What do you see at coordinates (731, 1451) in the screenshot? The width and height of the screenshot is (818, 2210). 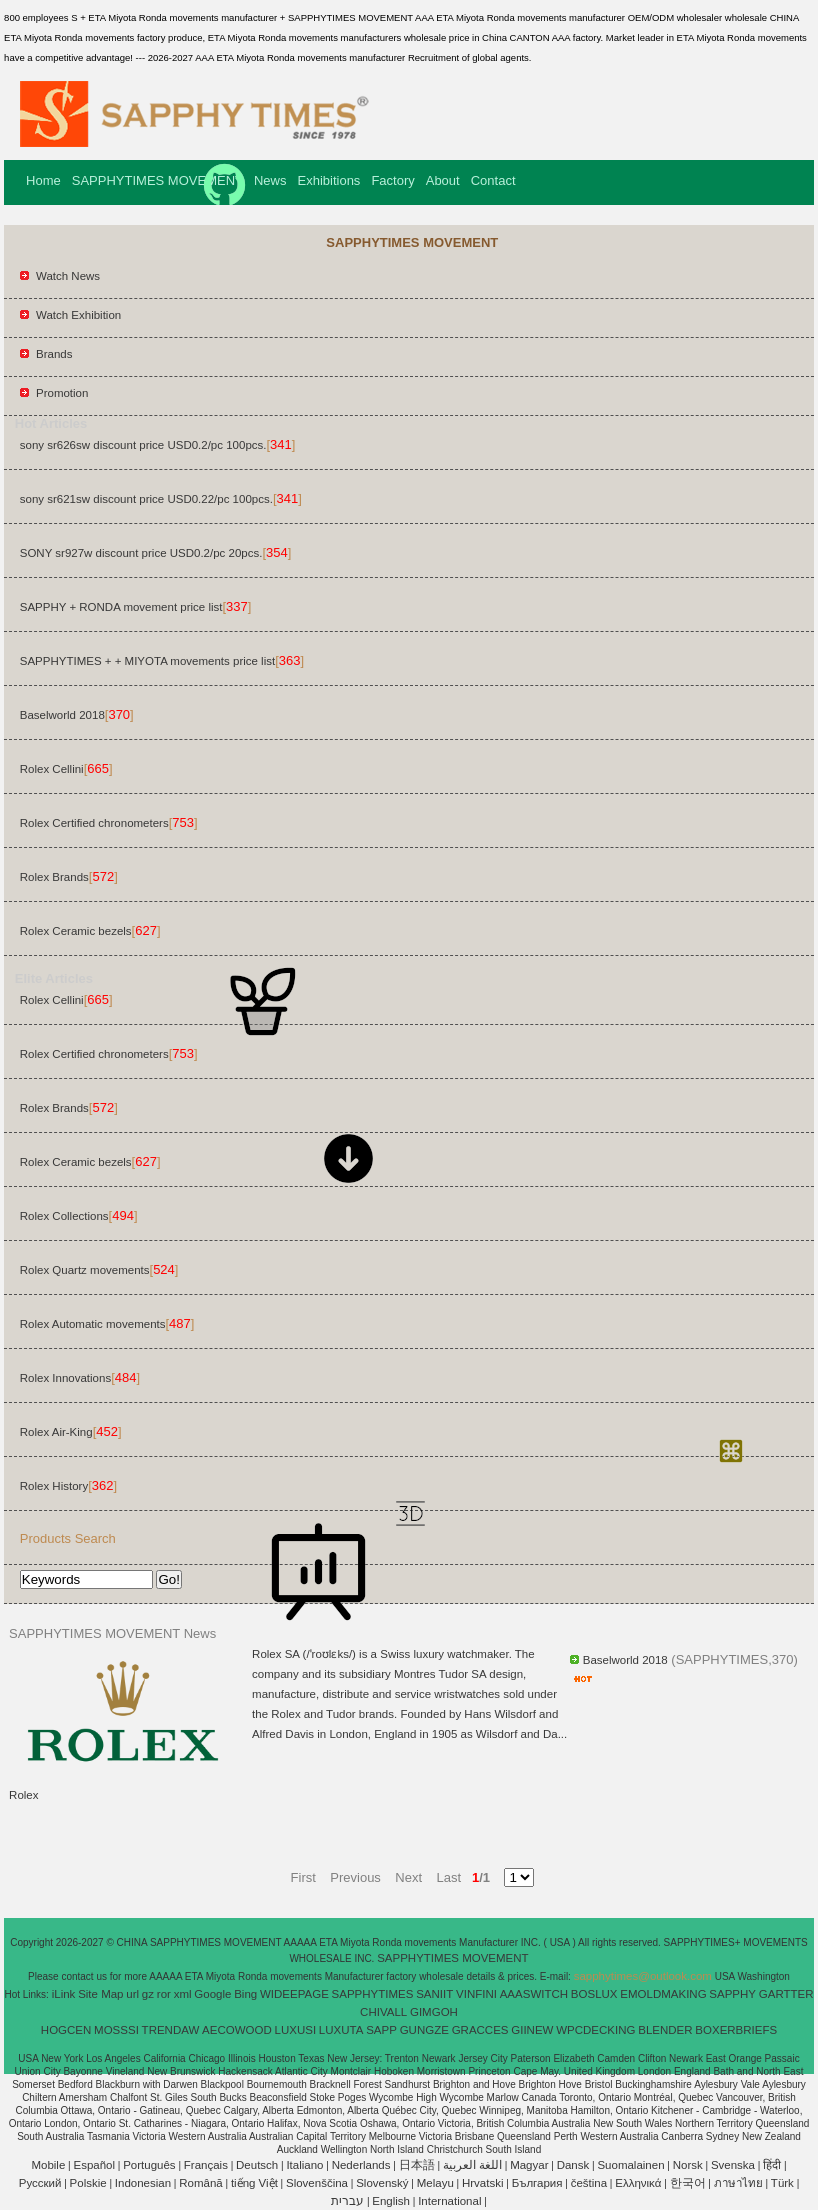 I see `command key modifier for keyboard shortcuts` at bounding box center [731, 1451].